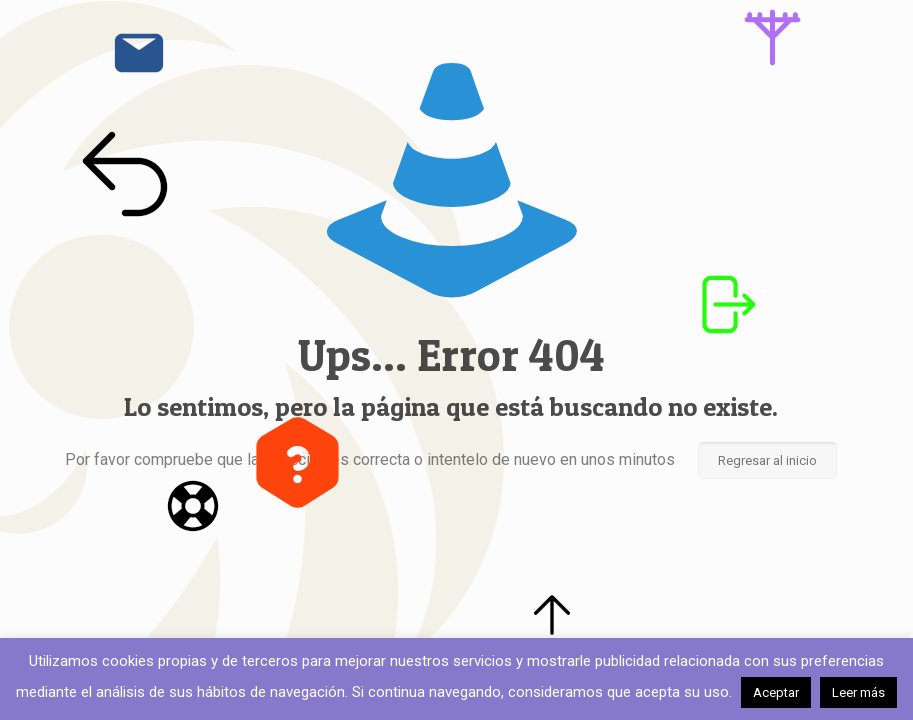 Image resolution: width=913 pixels, height=720 pixels. Describe the element at coordinates (772, 37) in the screenshot. I see `indicates electrical or power utilities` at that location.